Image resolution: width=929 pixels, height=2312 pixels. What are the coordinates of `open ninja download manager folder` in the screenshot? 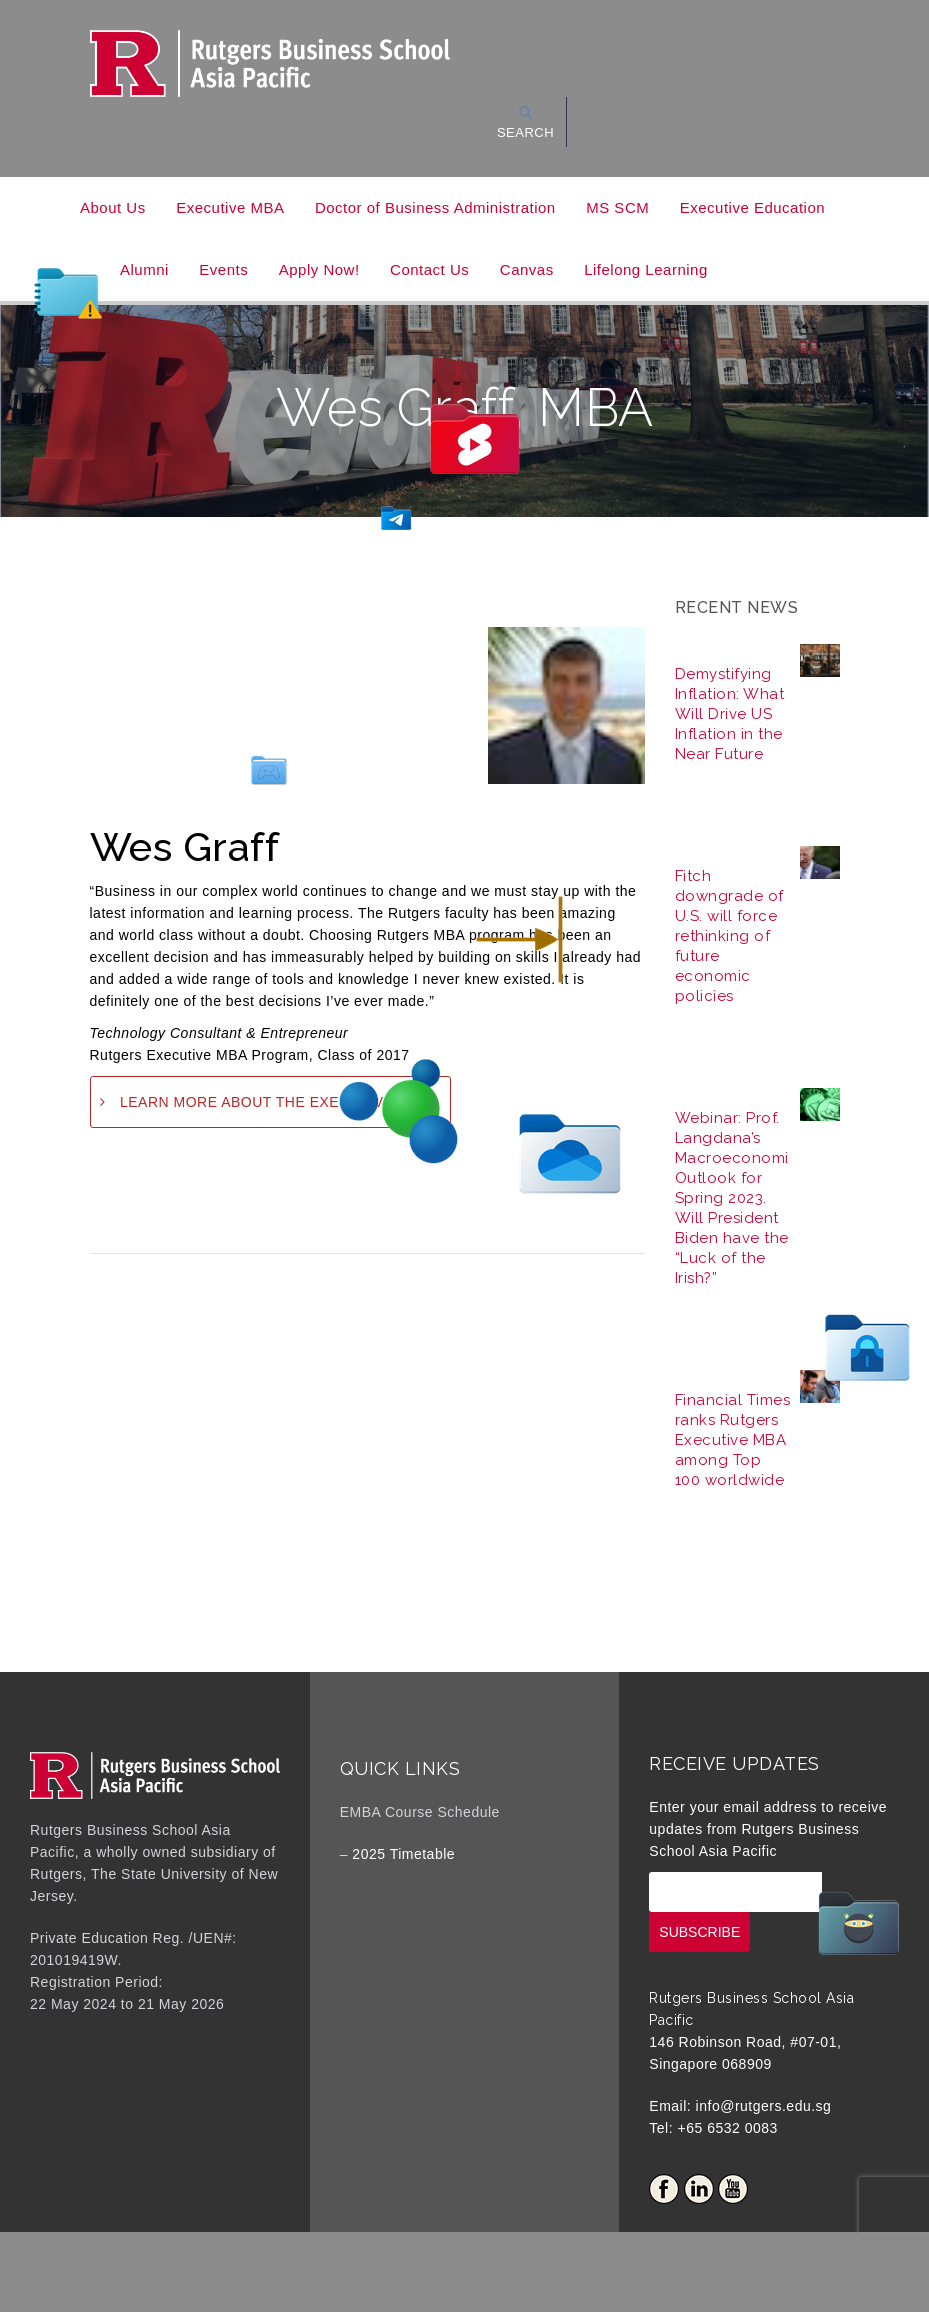 It's located at (858, 1925).